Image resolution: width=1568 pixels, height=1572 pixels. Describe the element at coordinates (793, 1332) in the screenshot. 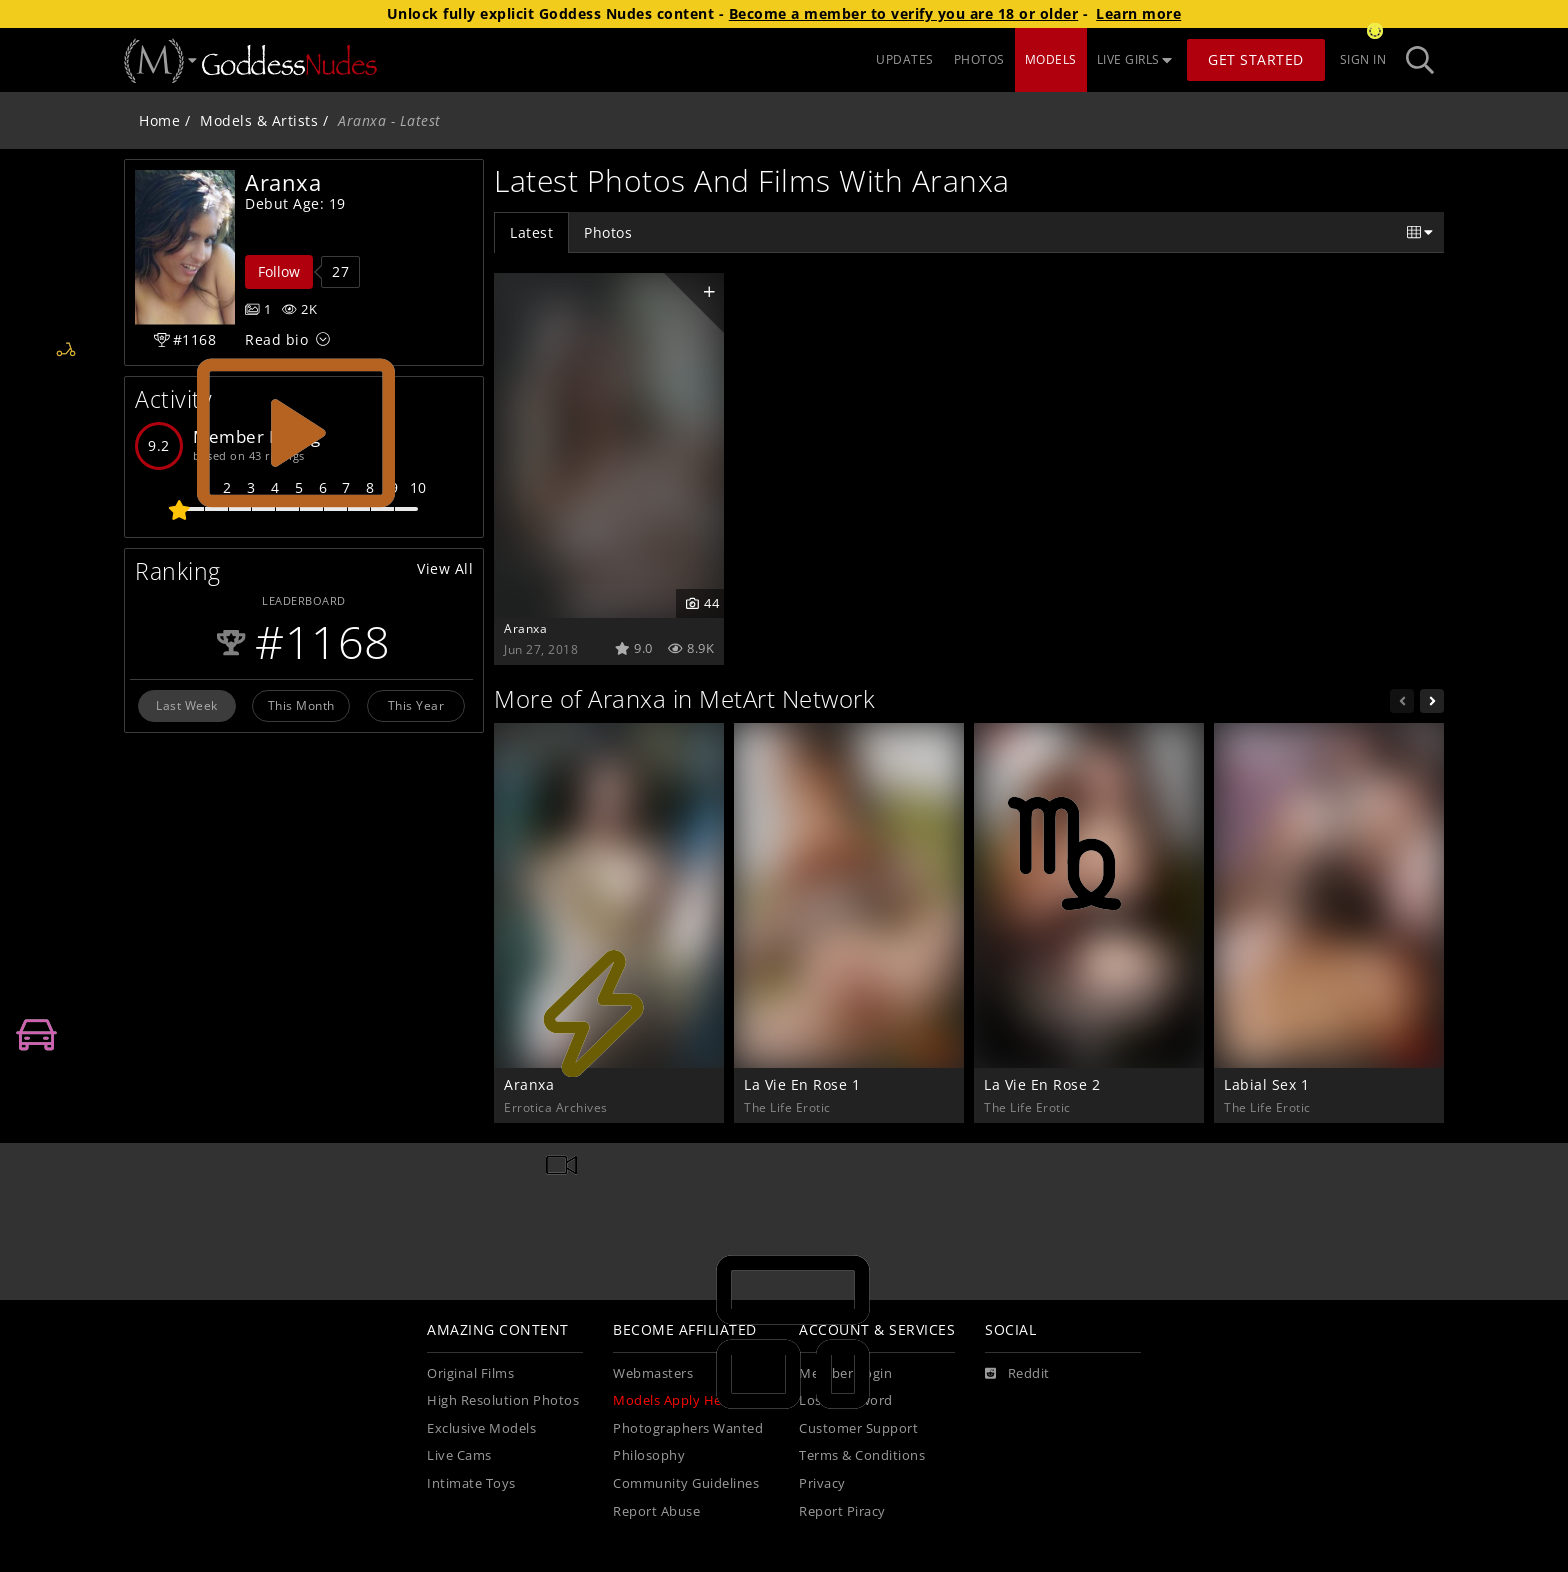

I see `select a page layout template` at that location.